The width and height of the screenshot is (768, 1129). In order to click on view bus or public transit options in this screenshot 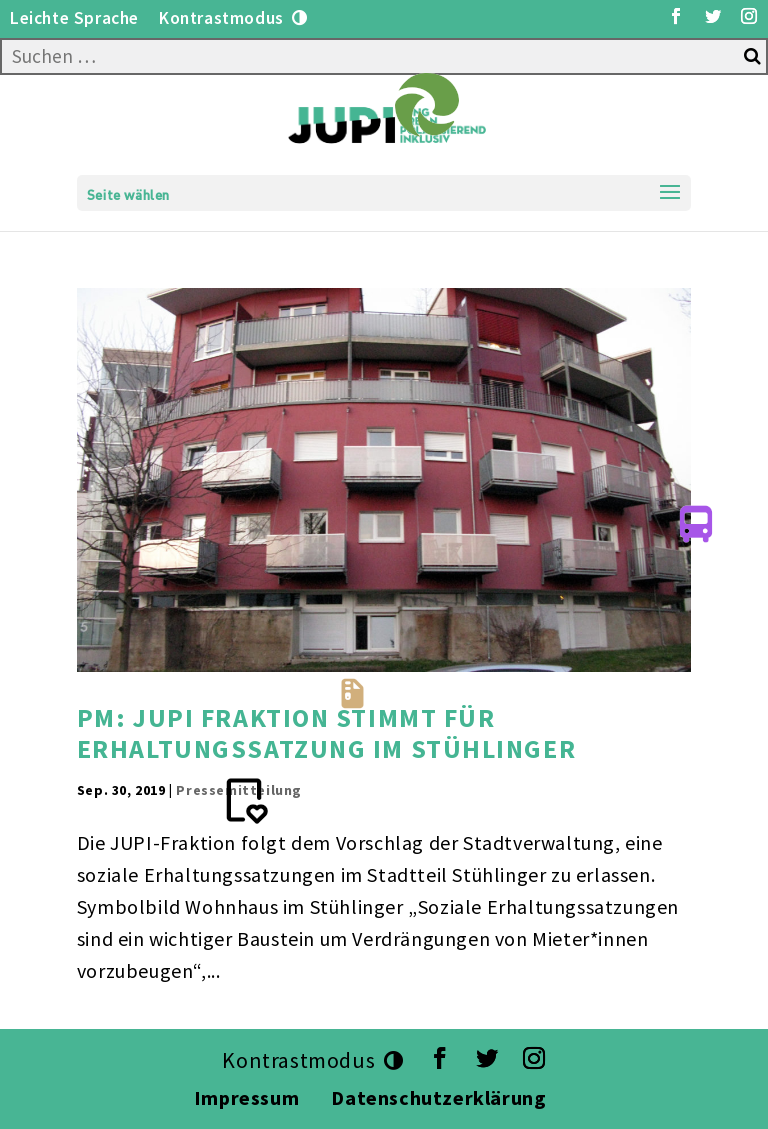, I will do `click(696, 524)`.